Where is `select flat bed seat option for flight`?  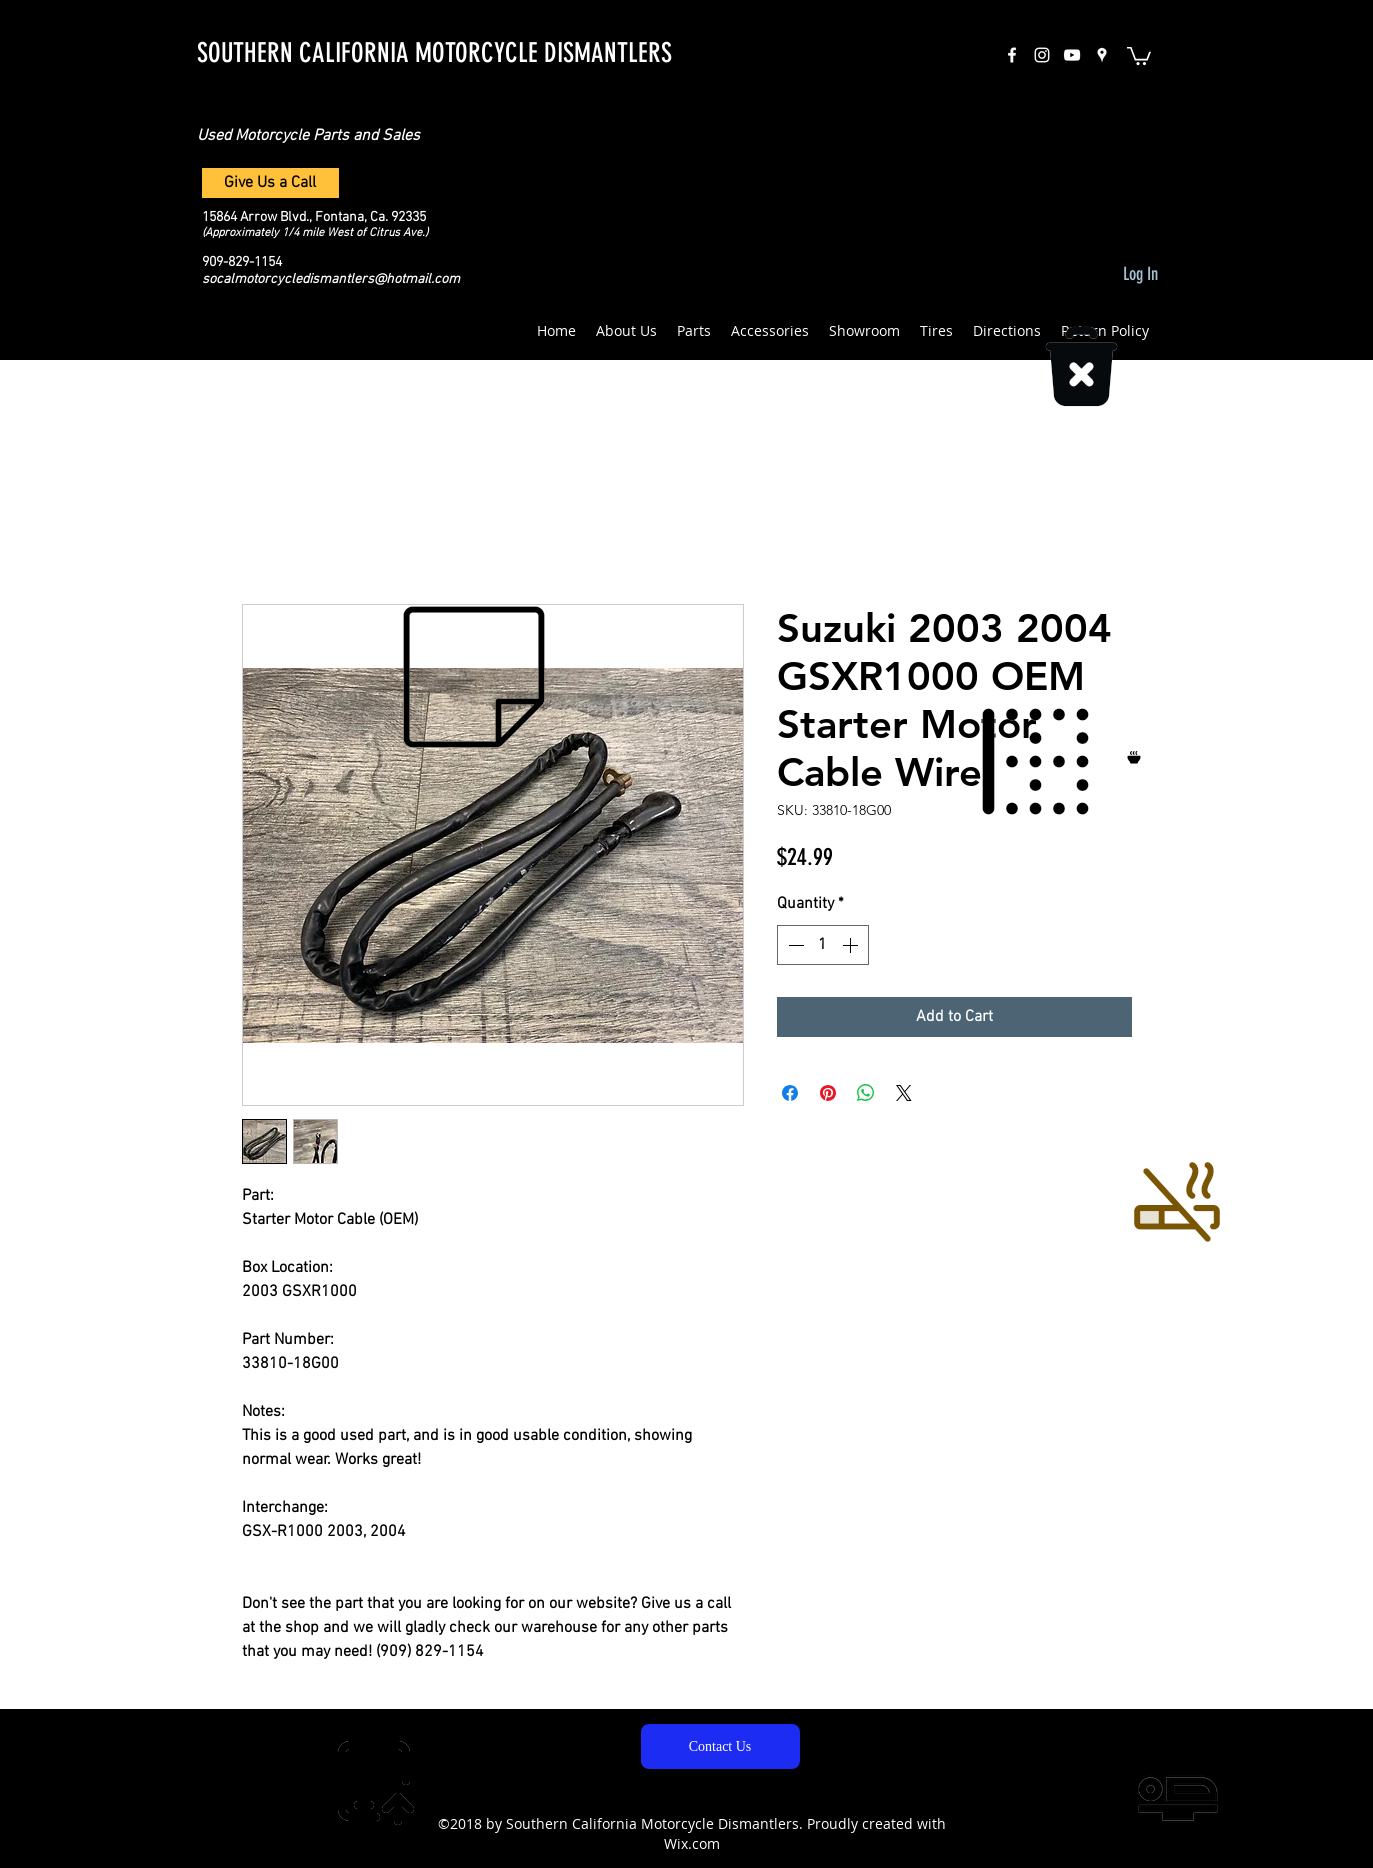
select flat bed seat option for flight is located at coordinates (1178, 1797).